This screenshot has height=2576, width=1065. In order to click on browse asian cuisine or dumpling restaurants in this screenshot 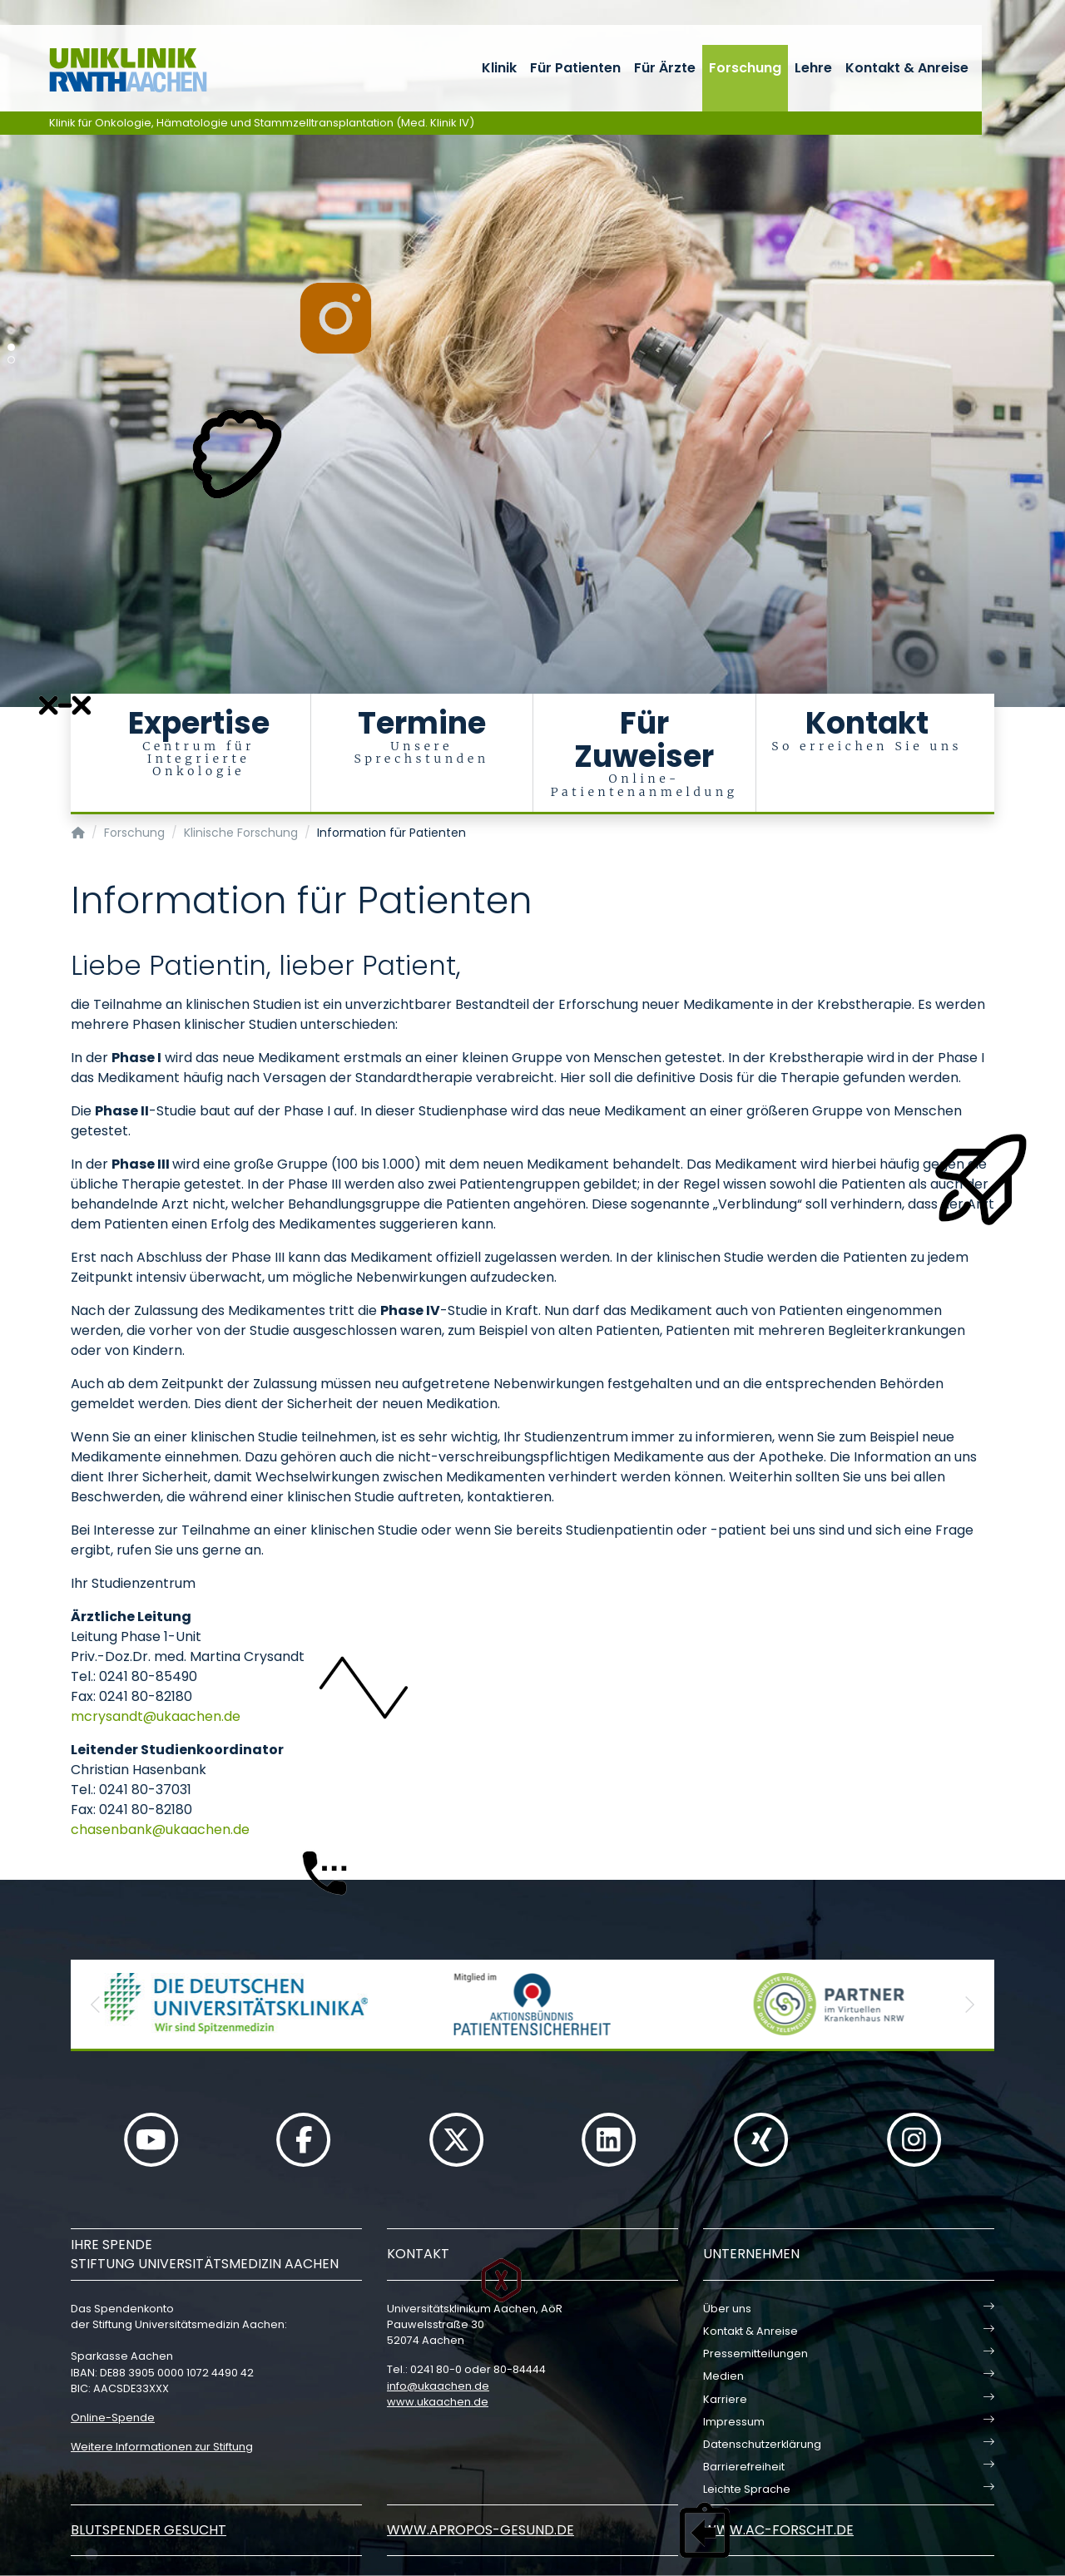, I will do `click(237, 454)`.